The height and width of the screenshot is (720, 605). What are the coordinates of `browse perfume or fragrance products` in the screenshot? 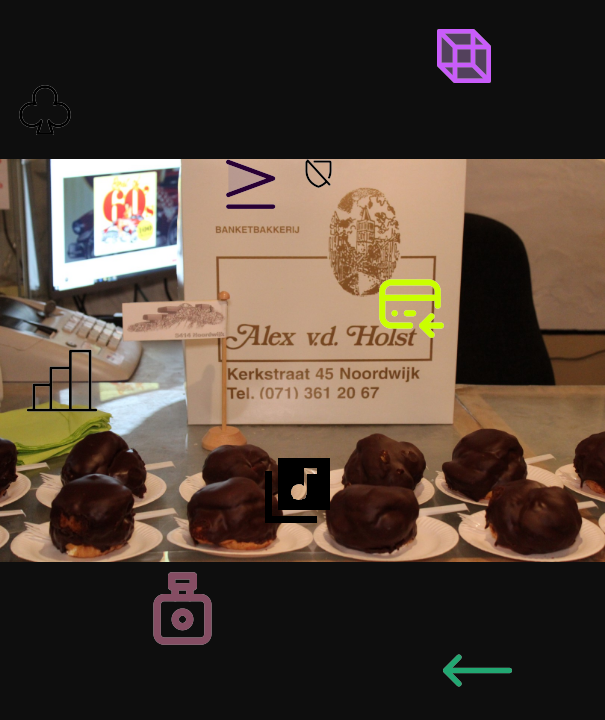 It's located at (182, 608).